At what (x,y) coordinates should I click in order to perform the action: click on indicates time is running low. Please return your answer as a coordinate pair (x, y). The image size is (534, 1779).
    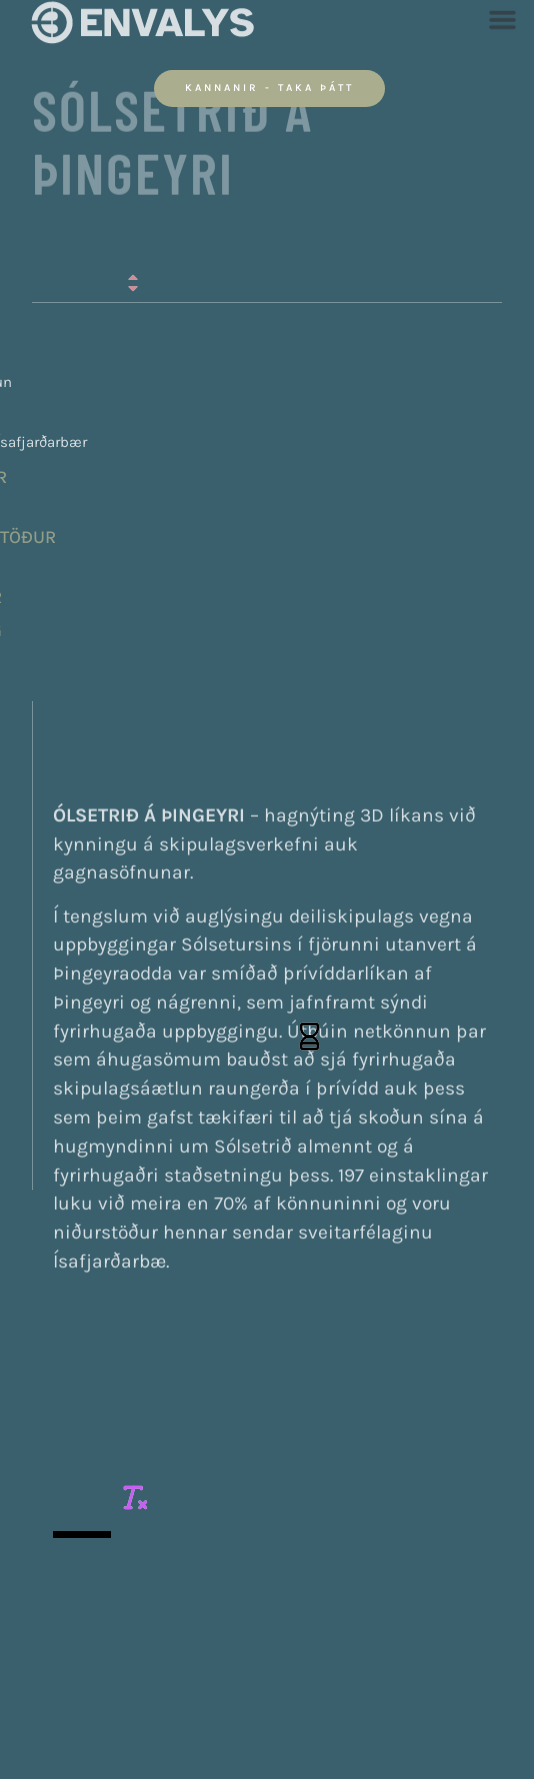
    Looking at the image, I should click on (309, 1036).